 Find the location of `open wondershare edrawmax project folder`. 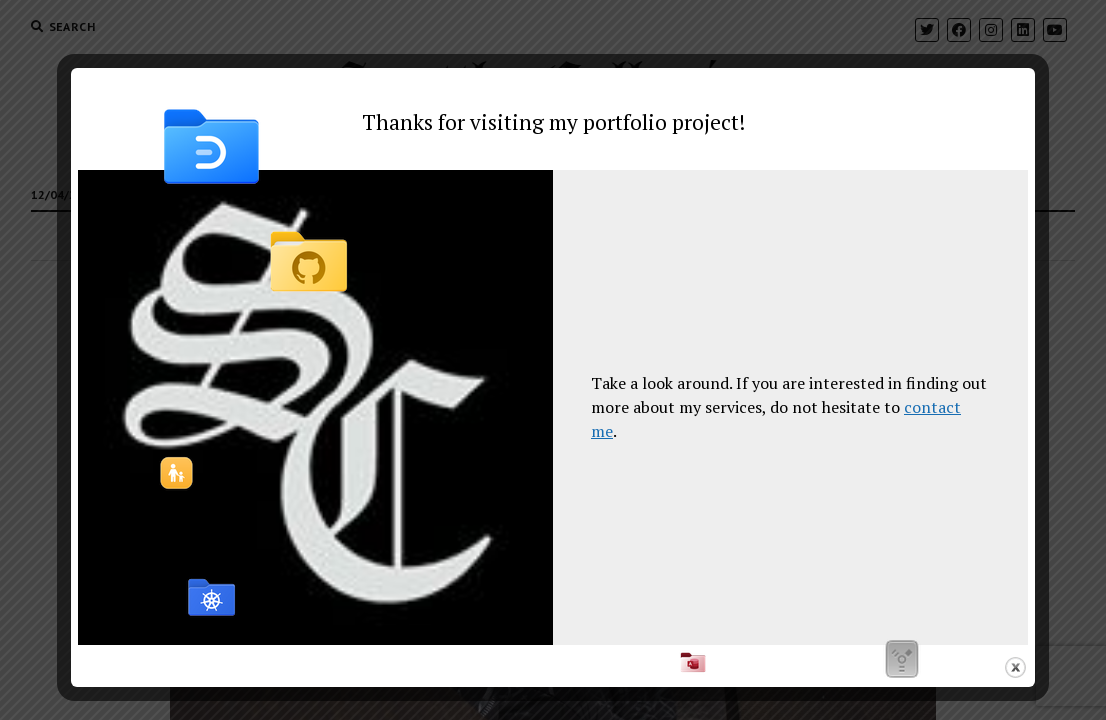

open wondershare edrawmax project folder is located at coordinates (211, 149).